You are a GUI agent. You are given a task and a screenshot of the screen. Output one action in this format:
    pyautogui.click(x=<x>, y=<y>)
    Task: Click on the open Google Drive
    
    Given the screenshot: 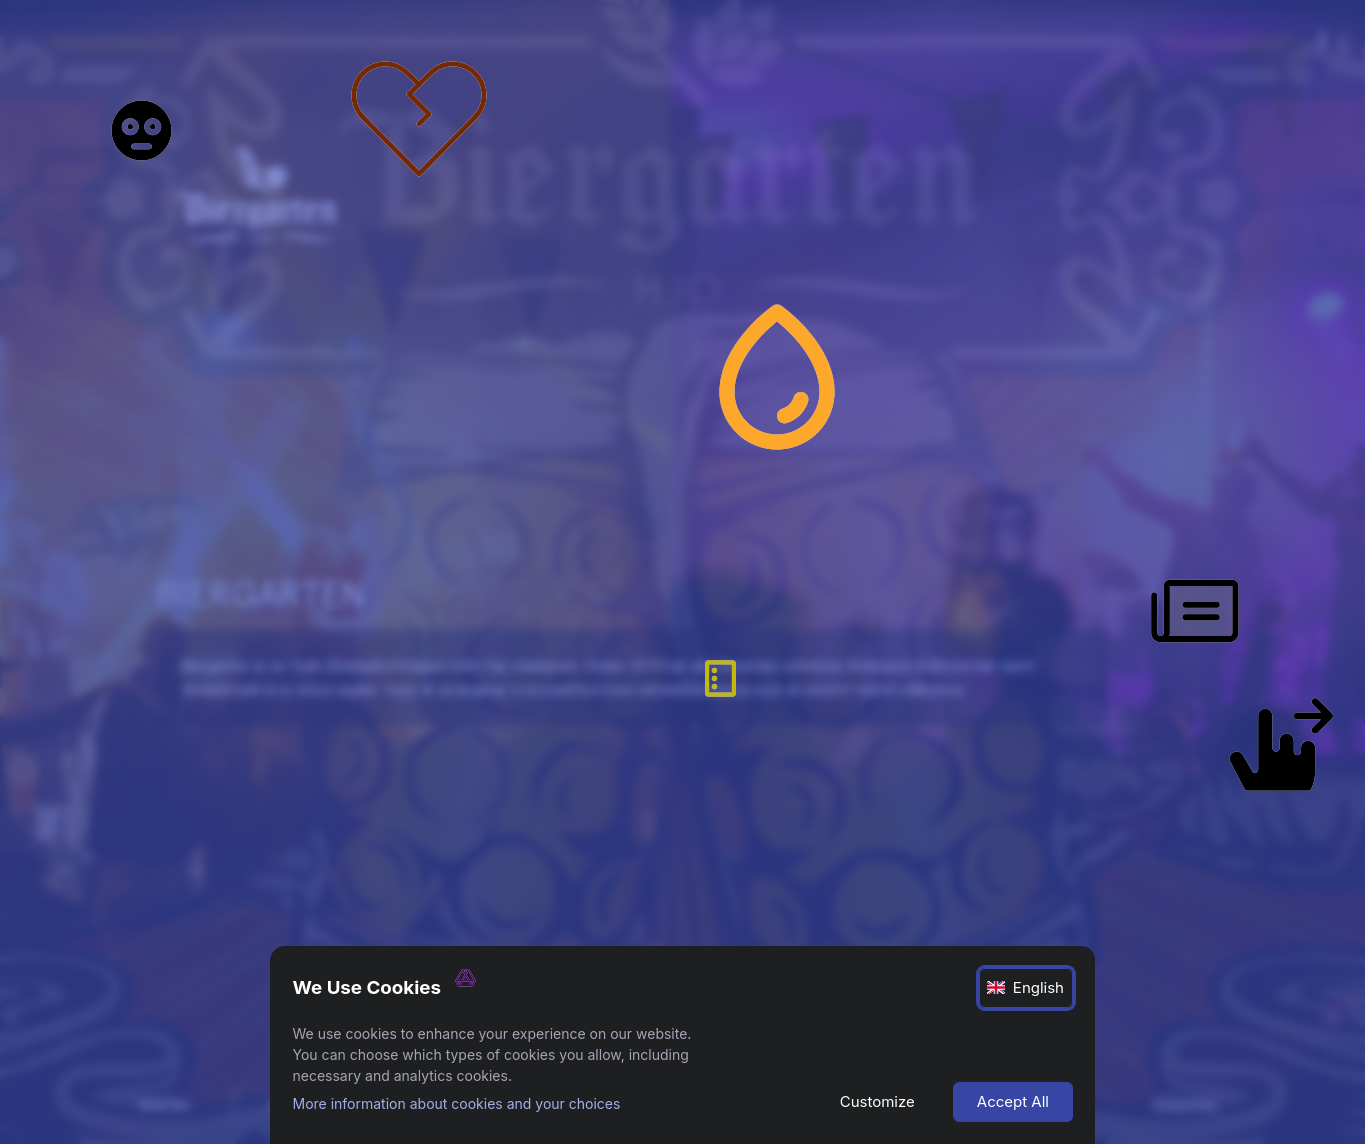 What is the action you would take?
    pyautogui.click(x=465, y=978)
    